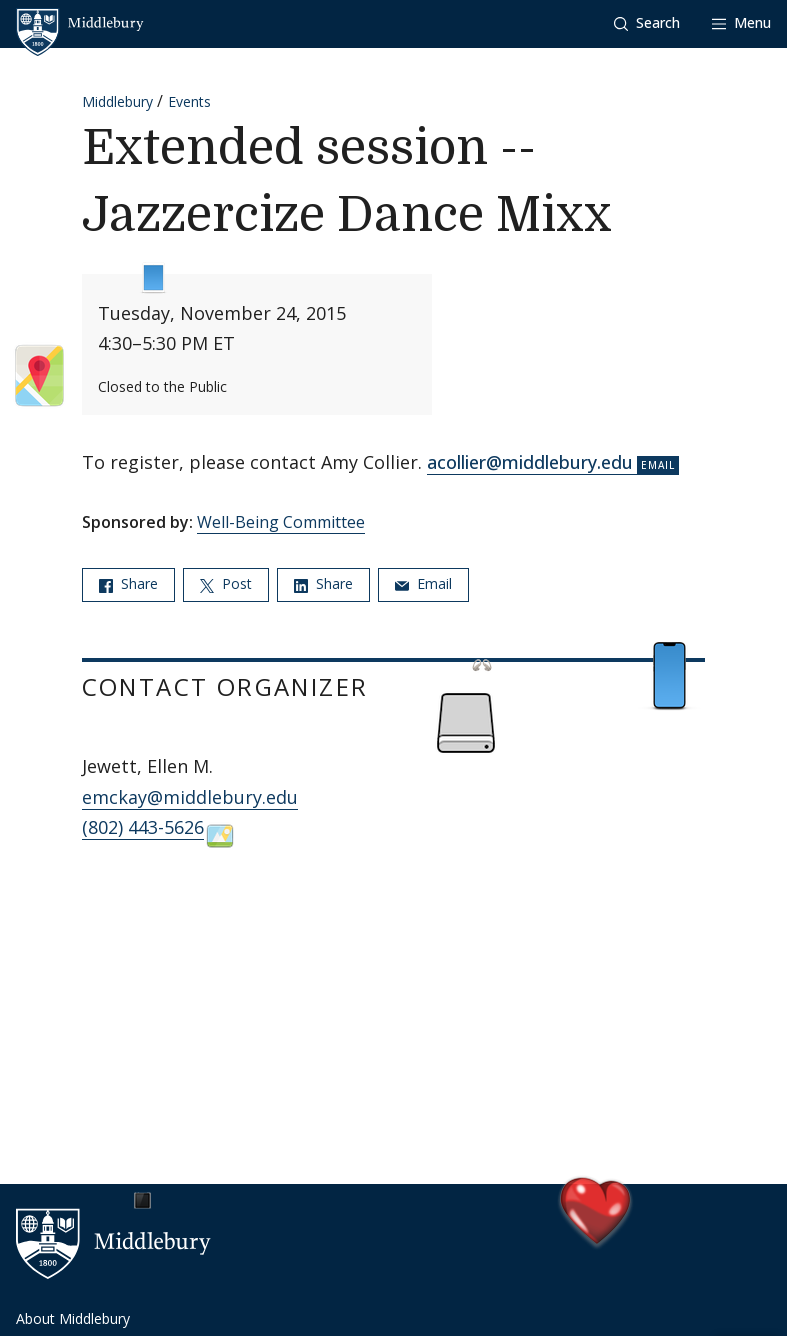 This screenshot has height=1336, width=787. What do you see at coordinates (466, 723) in the screenshot?
I see `access external drive in sidebar` at bounding box center [466, 723].